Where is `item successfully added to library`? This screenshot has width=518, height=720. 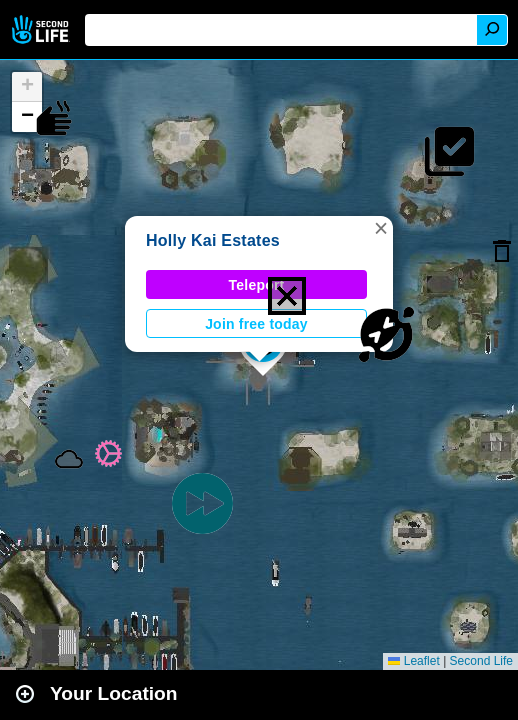
item successfully added to library is located at coordinates (449, 151).